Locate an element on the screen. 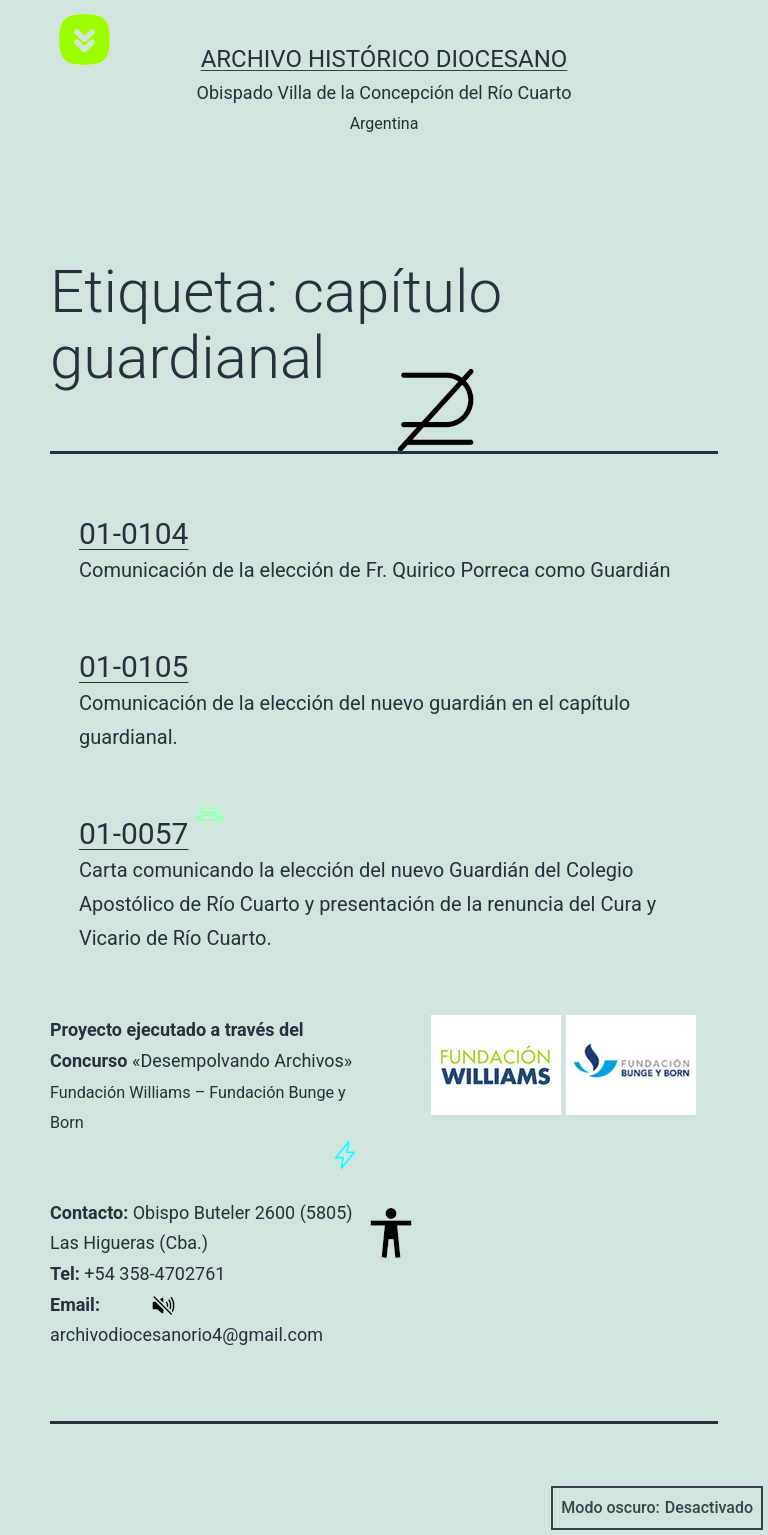  access sports car or vehicle settings is located at coordinates (209, 813).